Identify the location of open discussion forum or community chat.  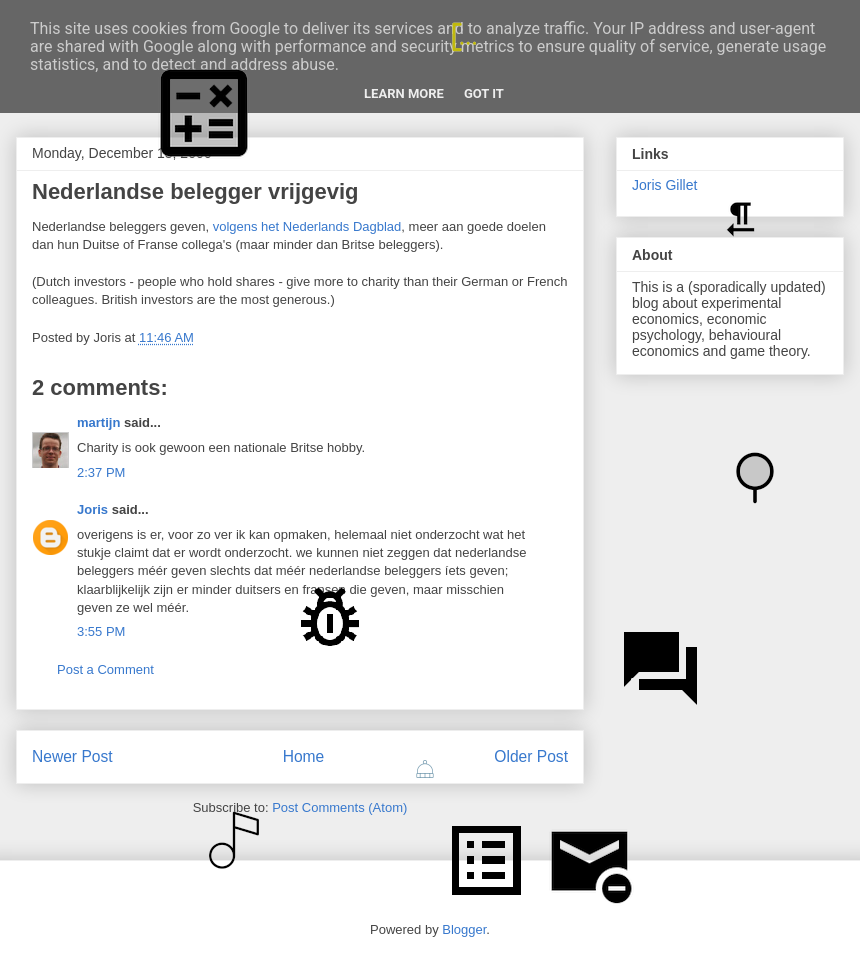
(660, 668).